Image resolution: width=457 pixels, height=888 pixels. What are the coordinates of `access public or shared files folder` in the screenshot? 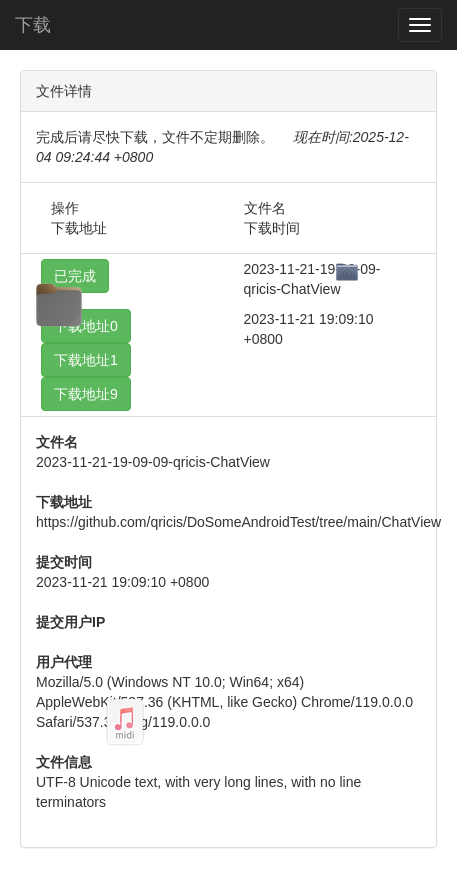 It's located at (347, 272).